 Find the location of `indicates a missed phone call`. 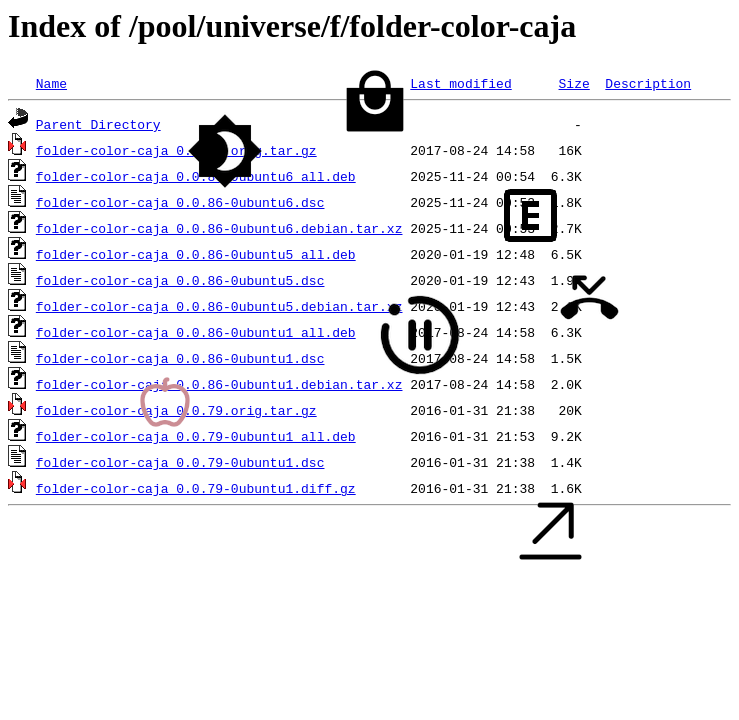

indicates a missed phone call is located at coordinates (589, 297).